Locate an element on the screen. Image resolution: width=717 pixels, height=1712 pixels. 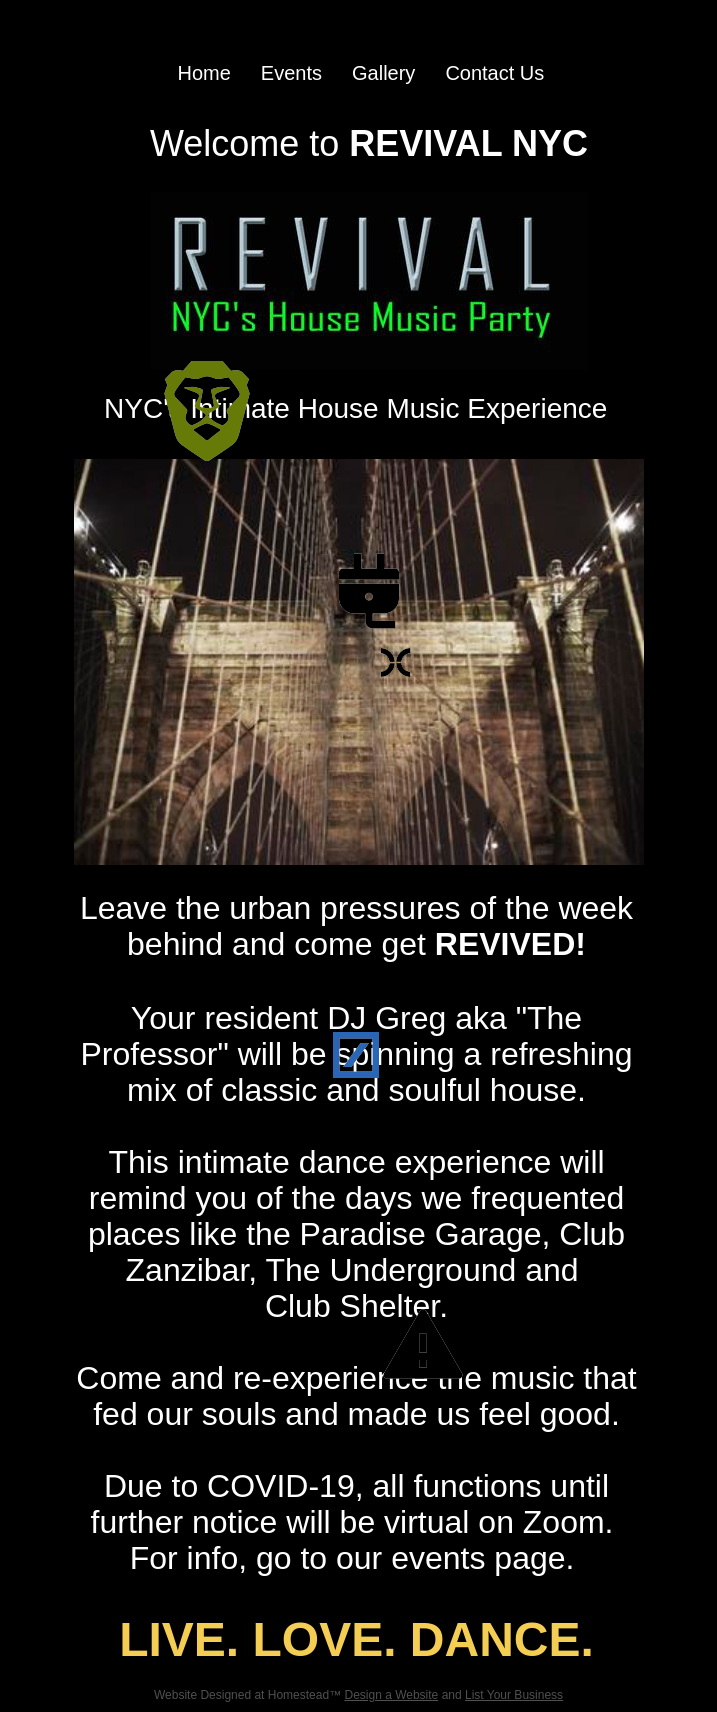
open brave browser is located at coordinates (207, 411).